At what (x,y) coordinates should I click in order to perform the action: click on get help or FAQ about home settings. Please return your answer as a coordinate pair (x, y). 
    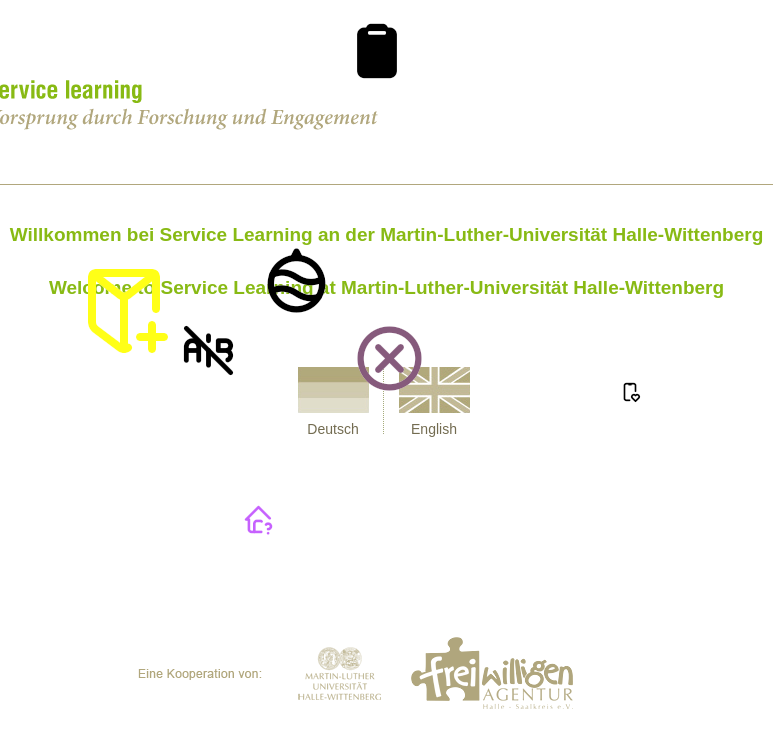
    Looking at the image, I should click on (258, 519).